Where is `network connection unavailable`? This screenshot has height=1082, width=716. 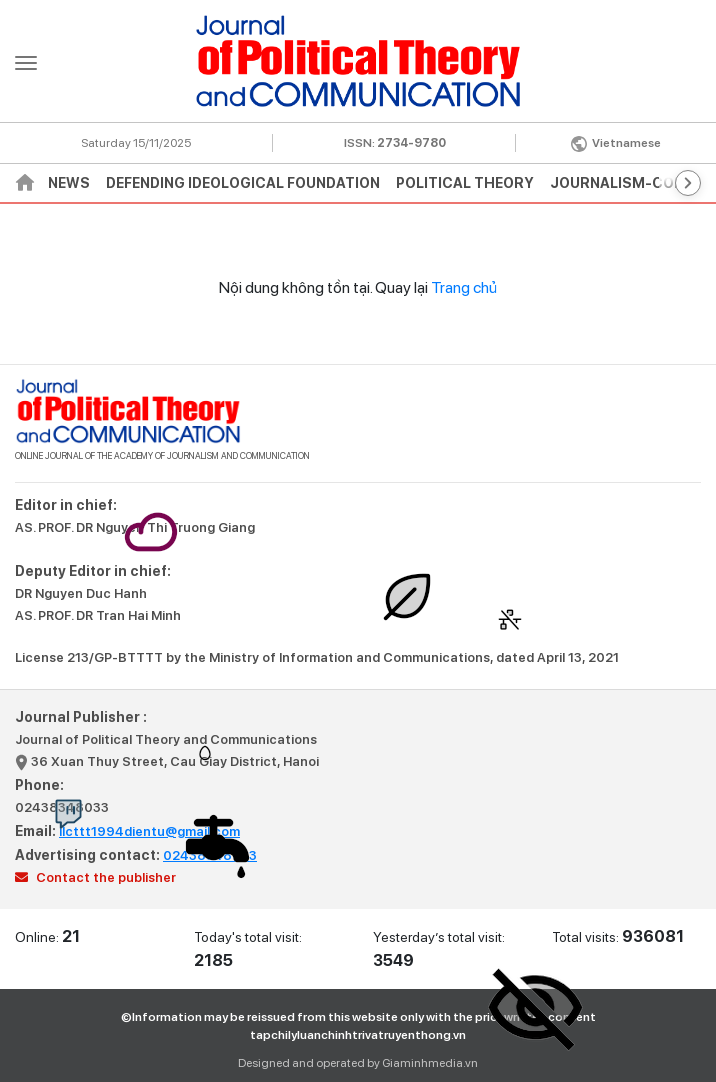 network connection unavailable is located at coordinates (510, 620).